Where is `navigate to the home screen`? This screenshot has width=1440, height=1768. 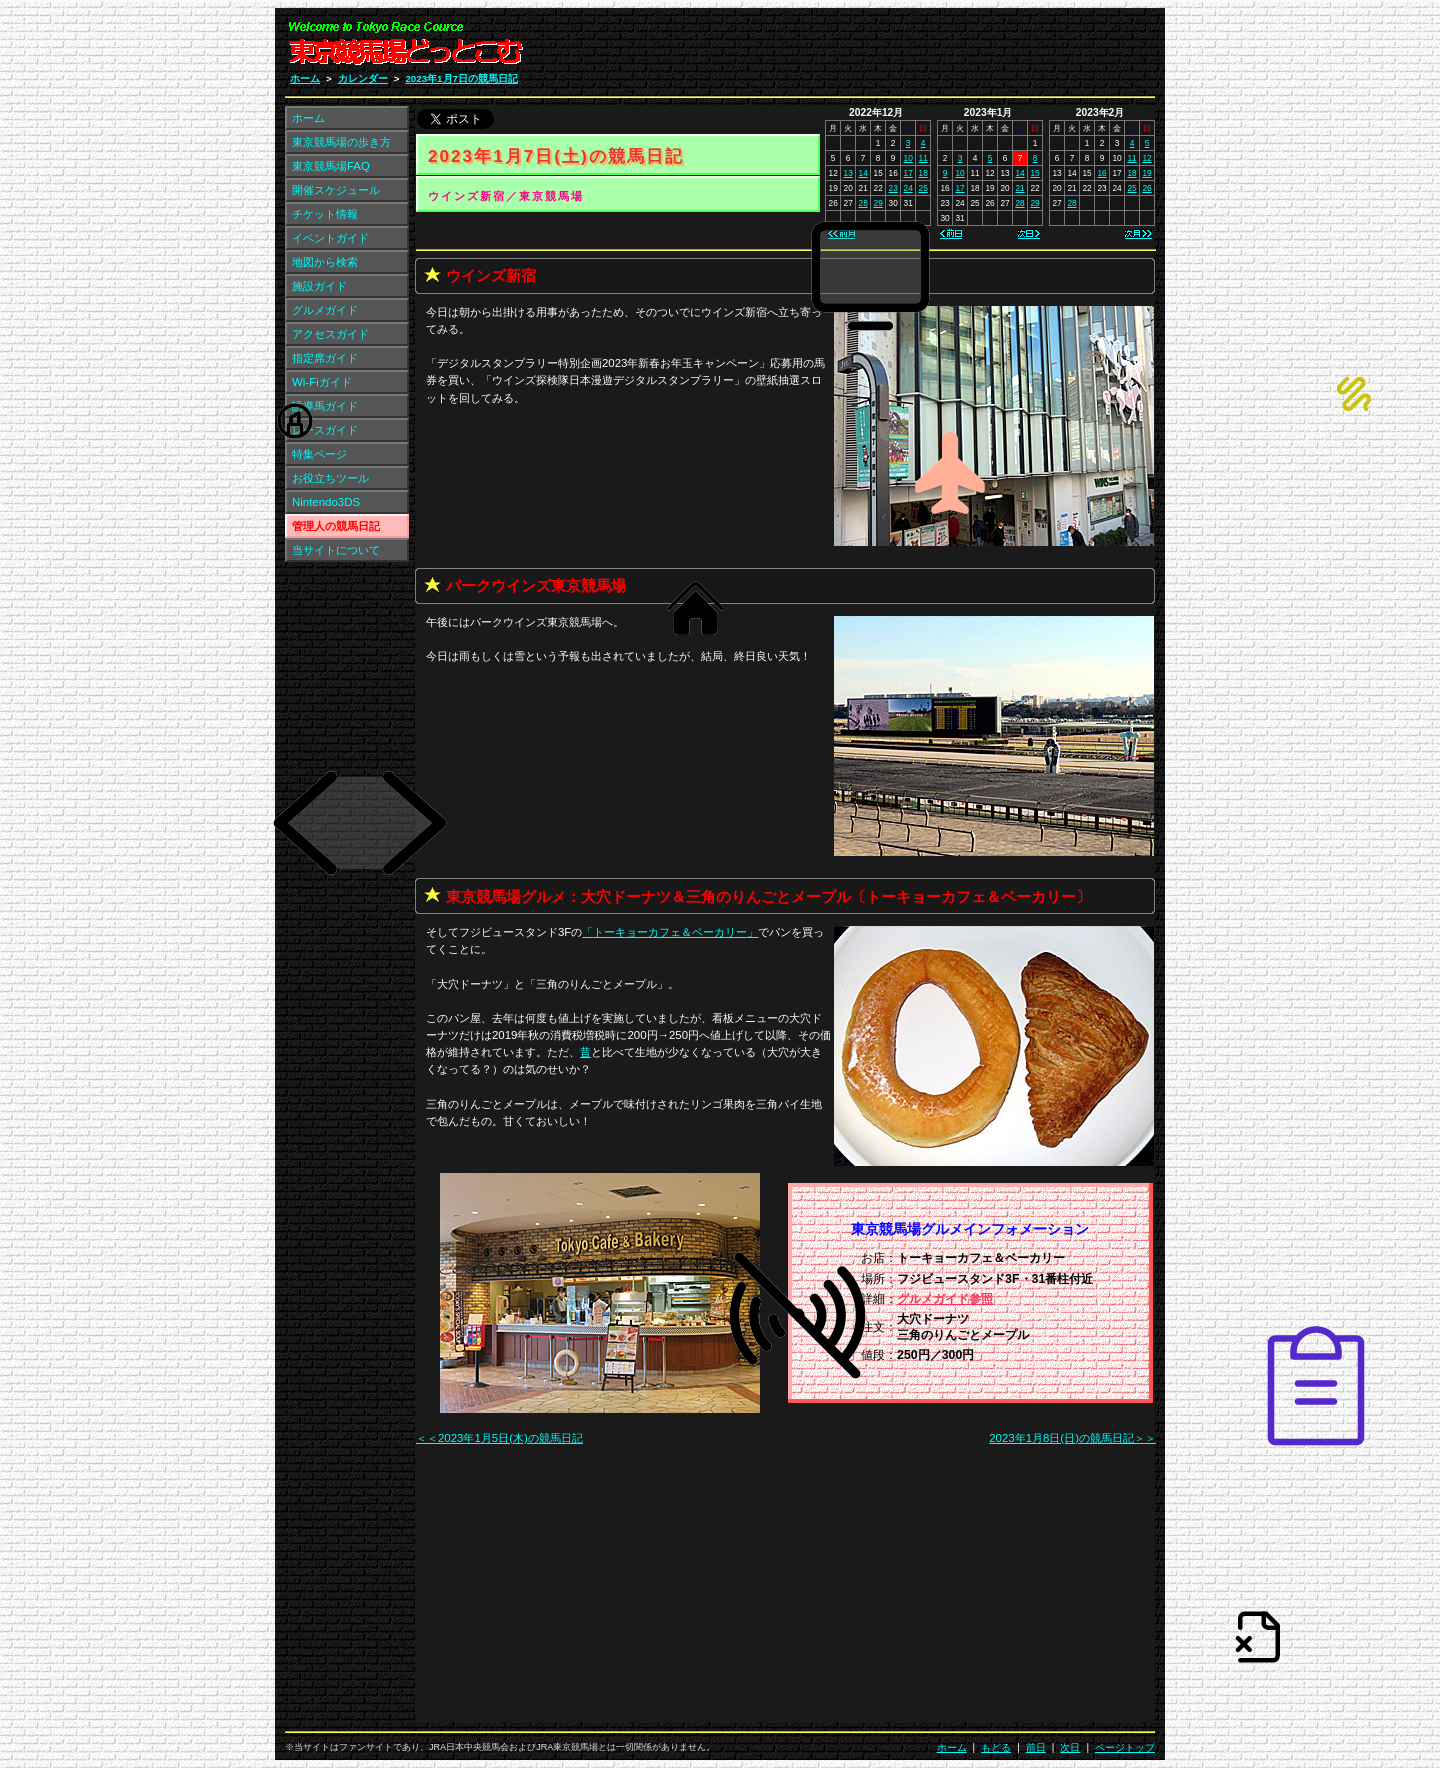 navigate to the home screen is located at coordinates (695, 608).